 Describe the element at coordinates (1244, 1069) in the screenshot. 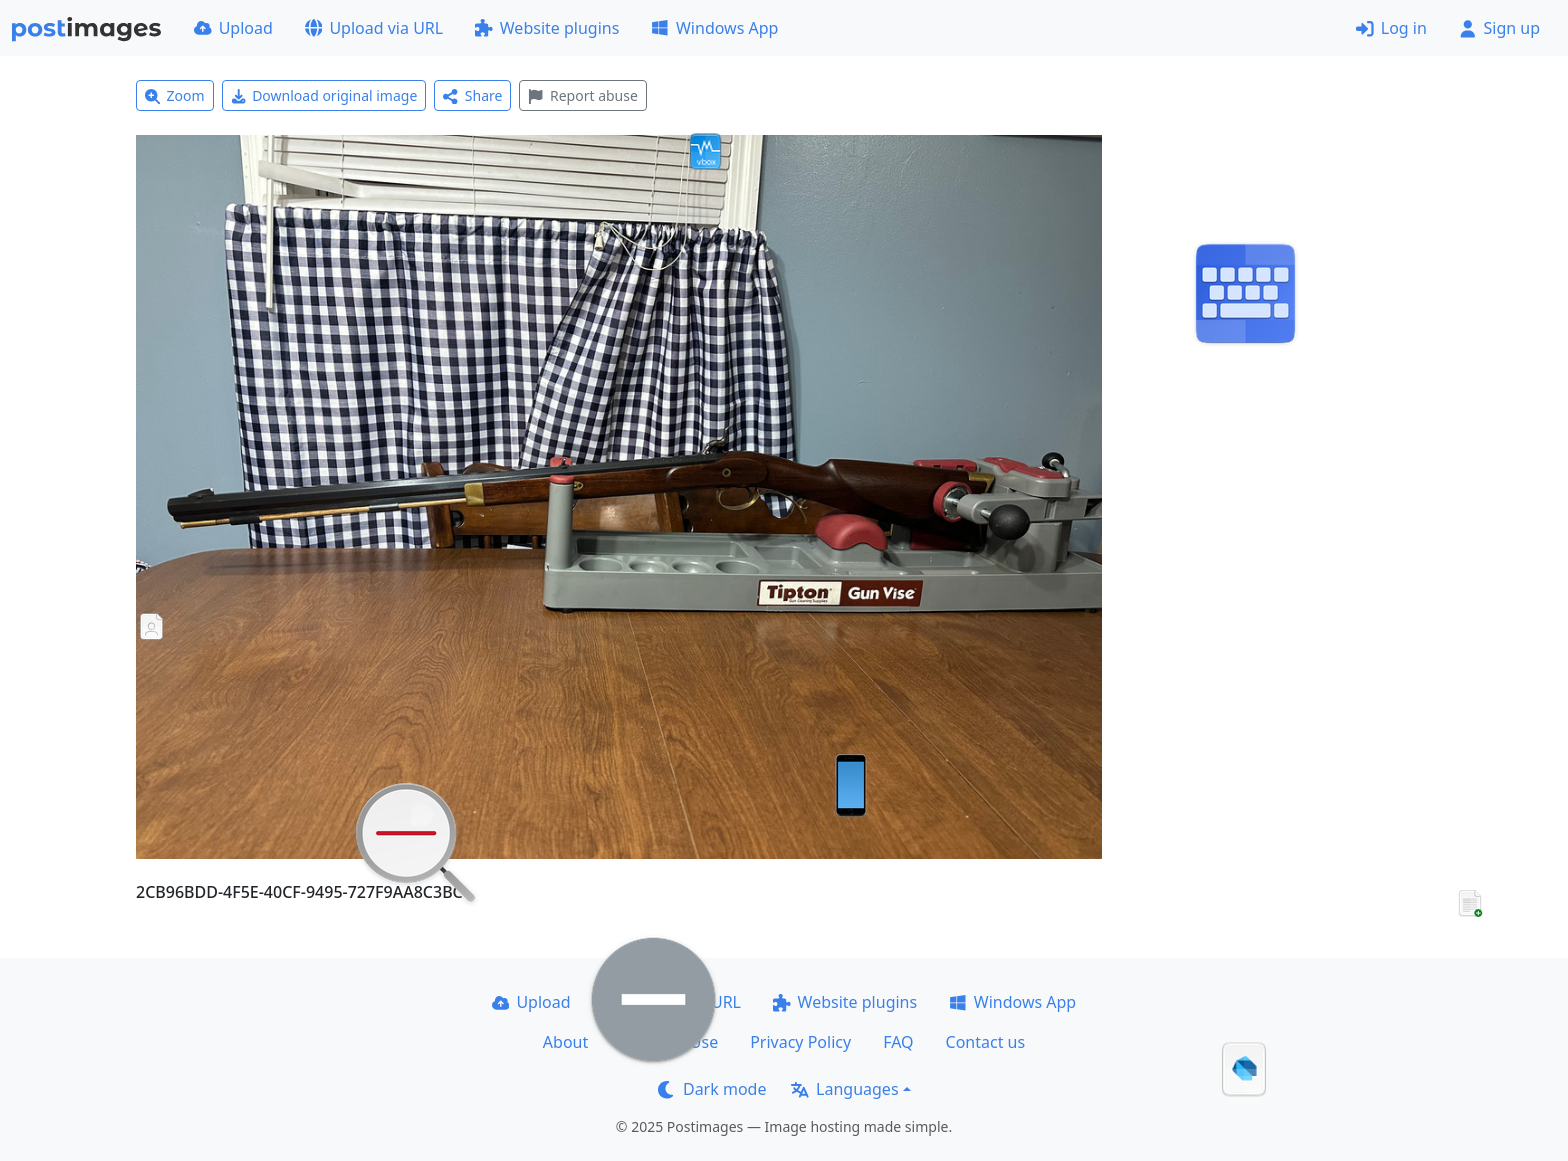

I see `a dart programming language source file` at that location.